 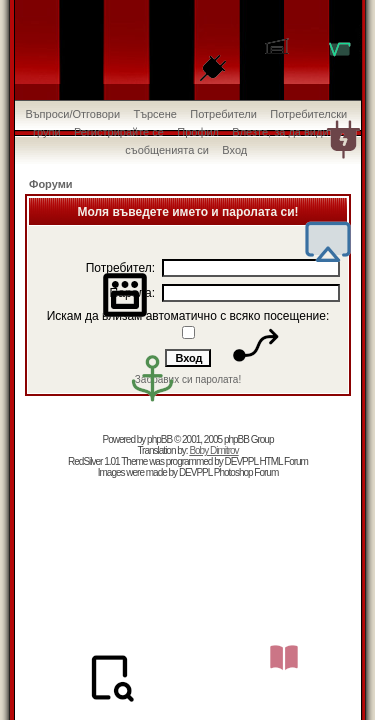 I want to click on device is currently charging, so click(x=343, y=139).